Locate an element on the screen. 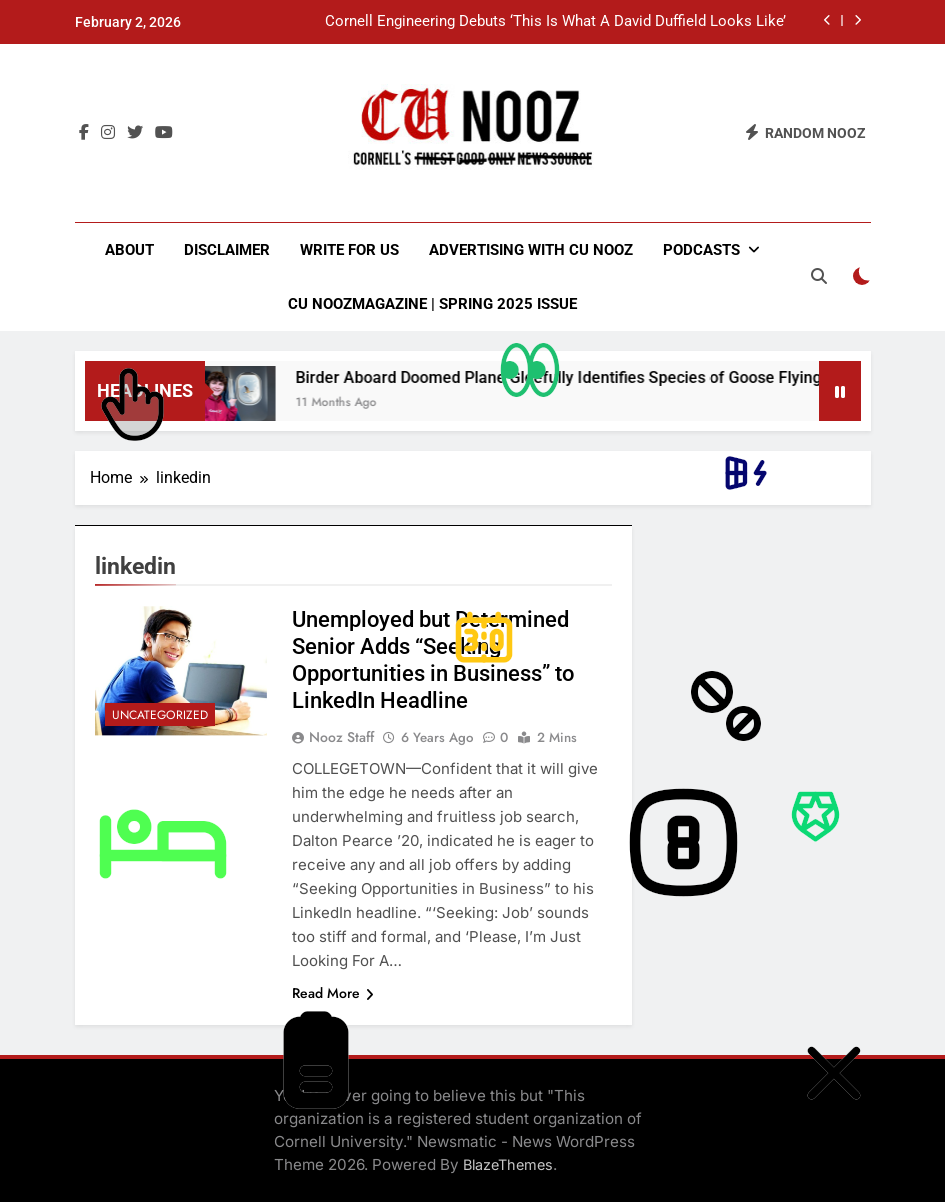  tap or click to select an item is located at coordinates (132, 404).